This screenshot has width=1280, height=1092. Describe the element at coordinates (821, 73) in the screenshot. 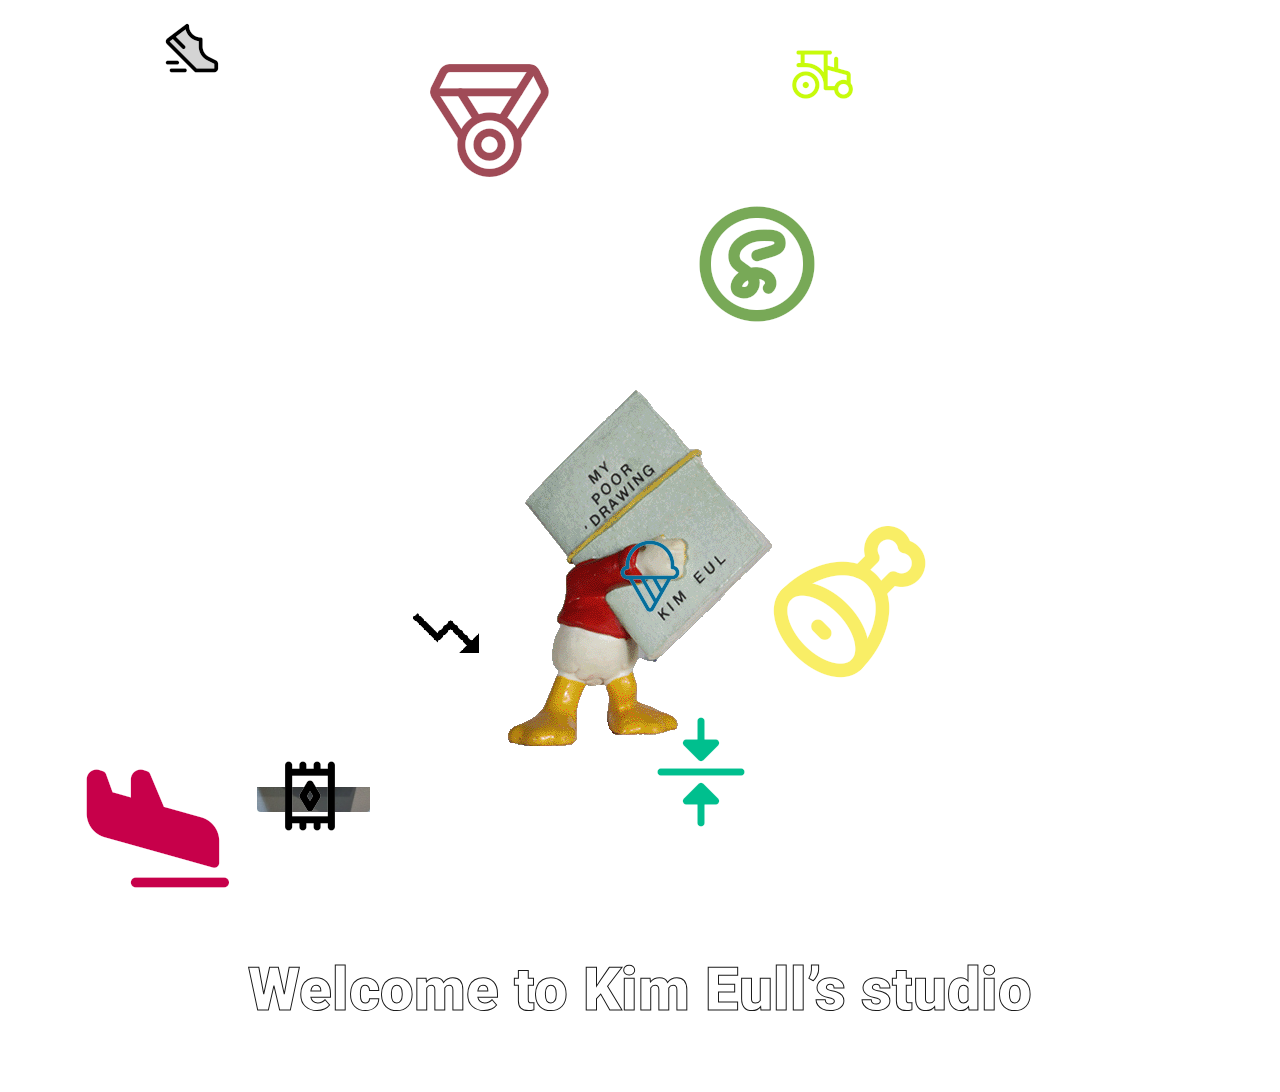

I see `access farming or agricultural features` at that location.